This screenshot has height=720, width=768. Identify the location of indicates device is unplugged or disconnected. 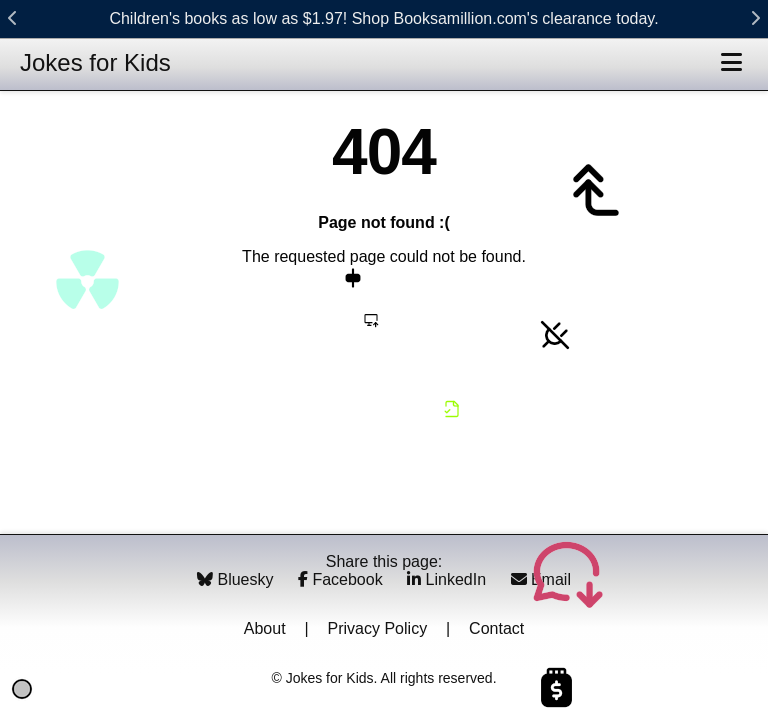
(555, 335).